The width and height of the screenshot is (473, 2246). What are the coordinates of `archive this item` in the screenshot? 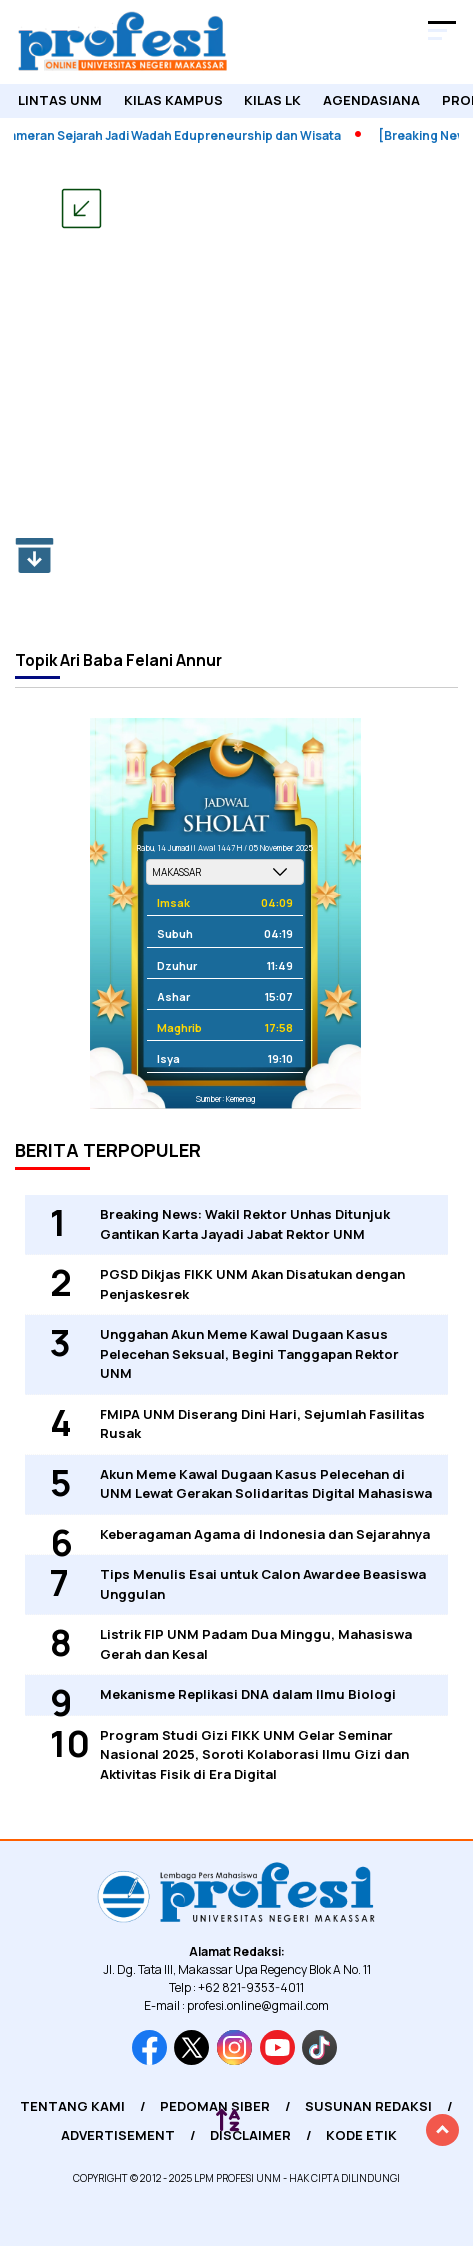 It's located at (34, 555).